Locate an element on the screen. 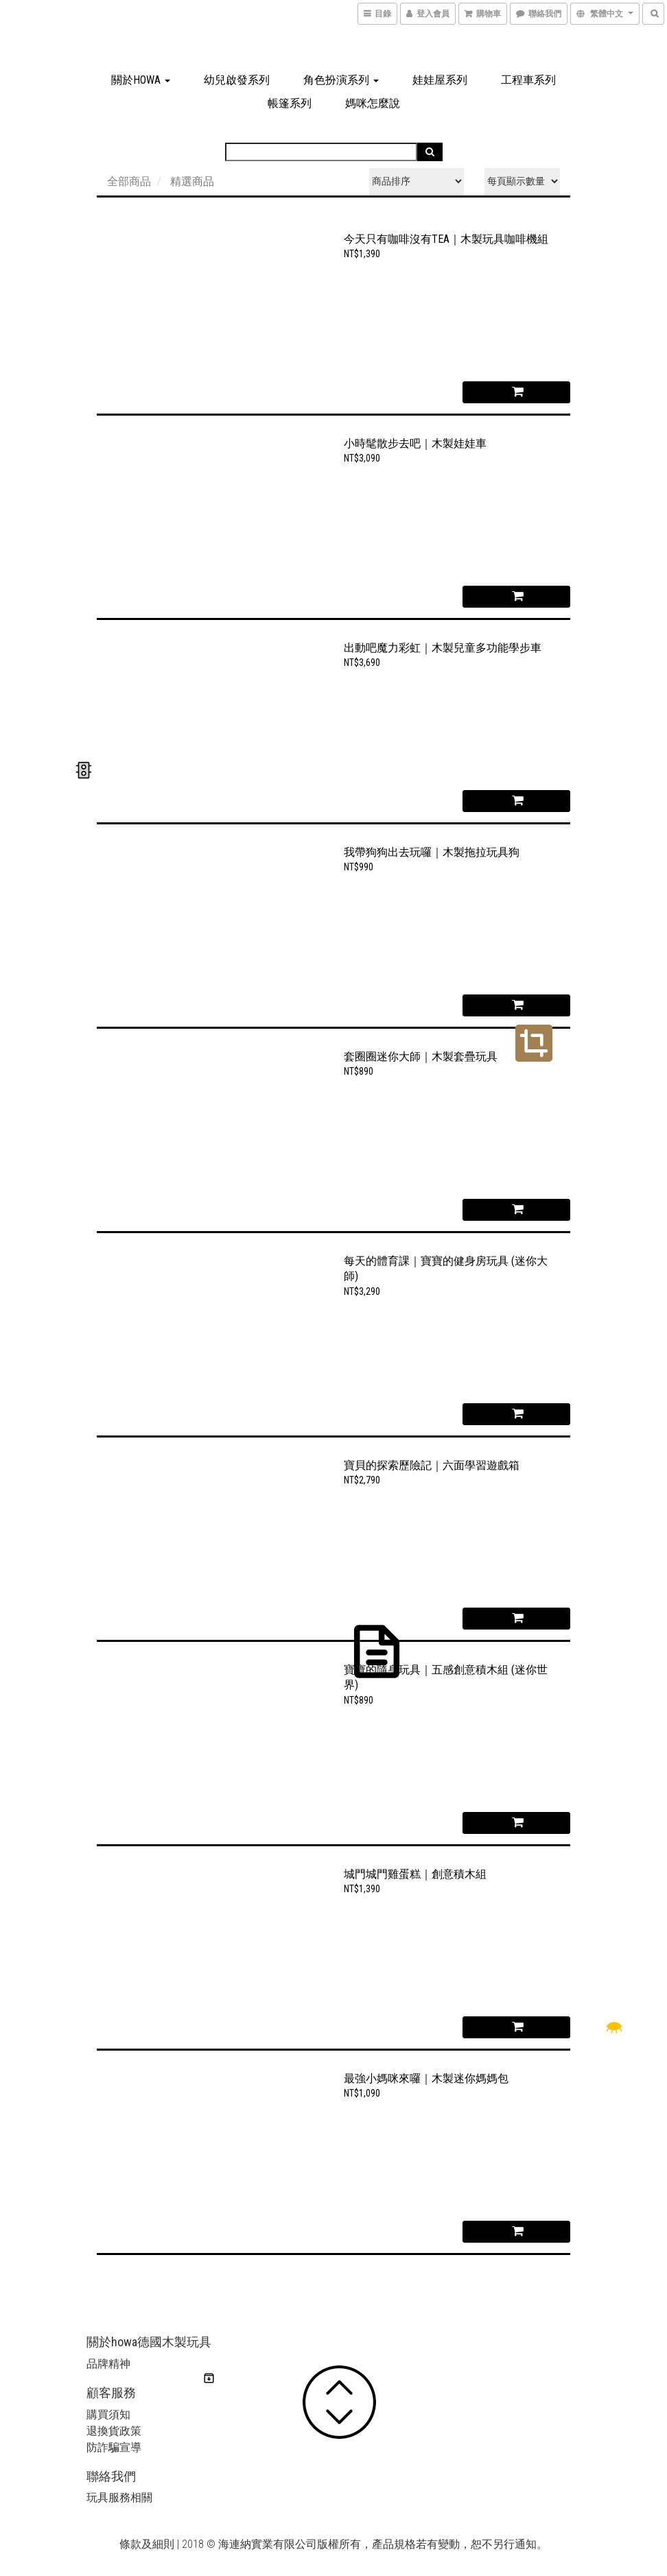 This screenshot has width=667, height=2576. crop an image or photo is located at coordinates (534, 1043).